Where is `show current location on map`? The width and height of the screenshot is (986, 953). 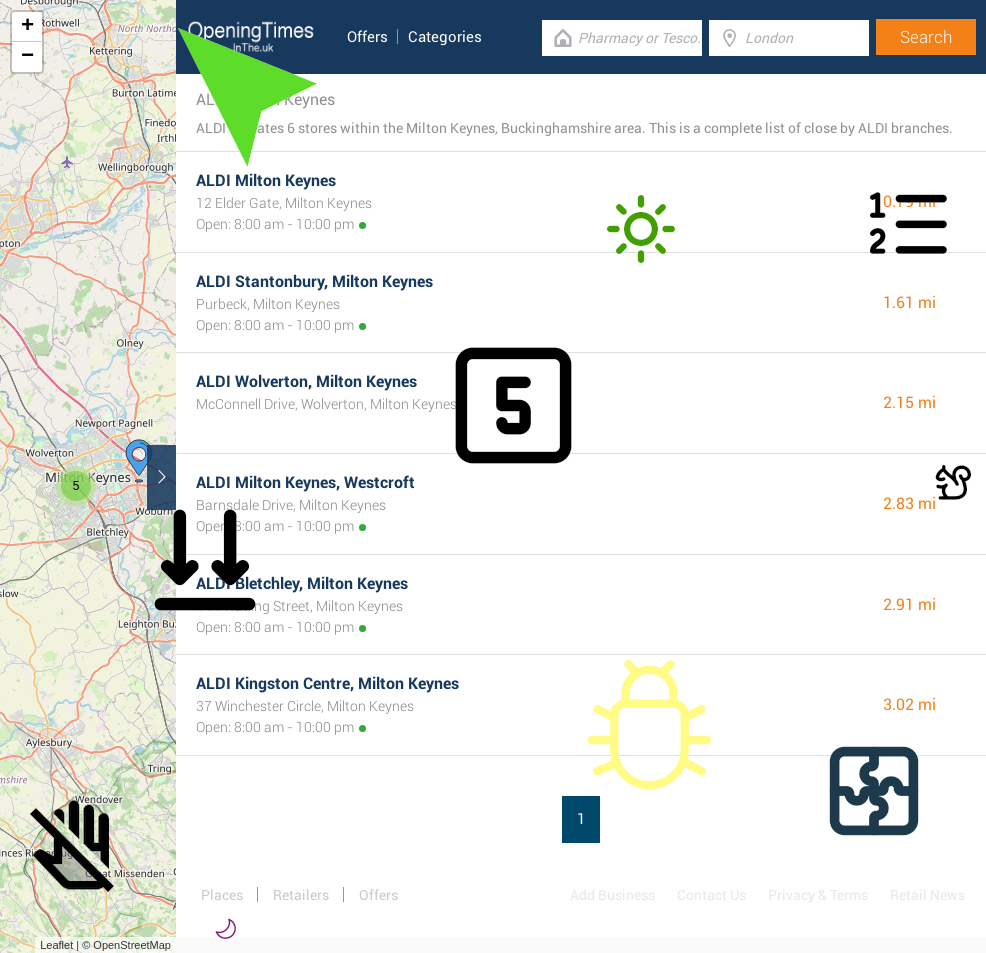
show current location on map is located at coordinates (247, 97).